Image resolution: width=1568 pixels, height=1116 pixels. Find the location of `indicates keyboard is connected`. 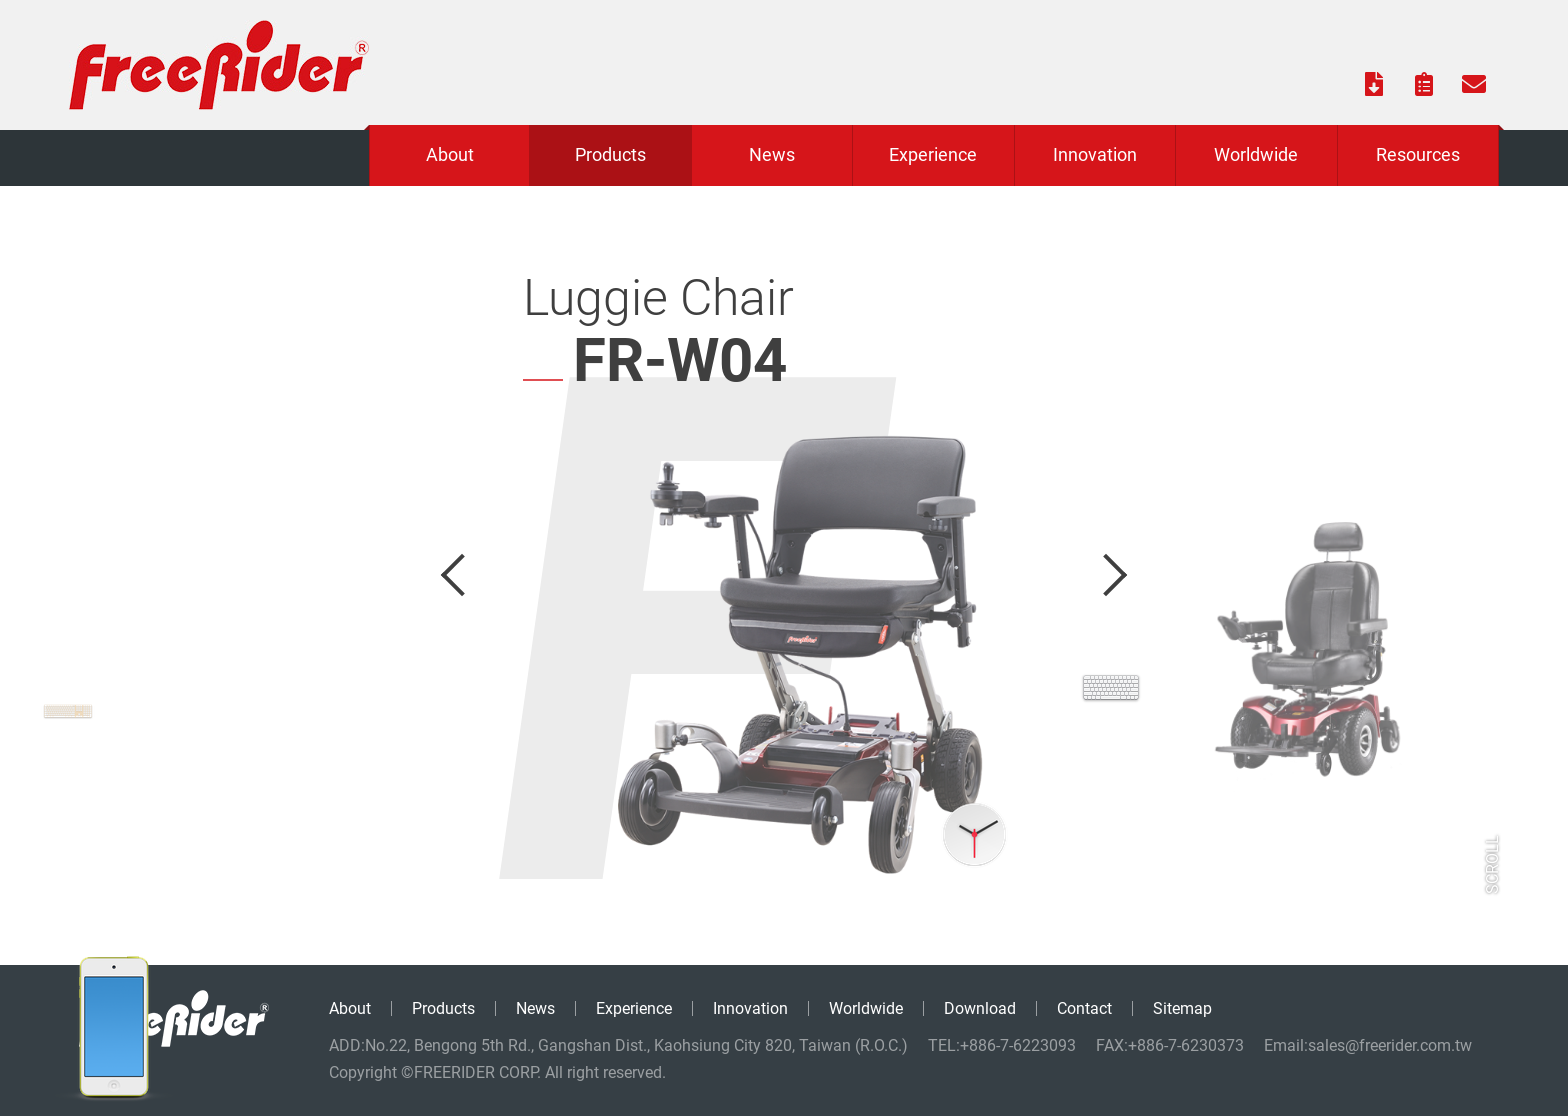

indicates keyboard is connected is located at coordinates (1111, 688).